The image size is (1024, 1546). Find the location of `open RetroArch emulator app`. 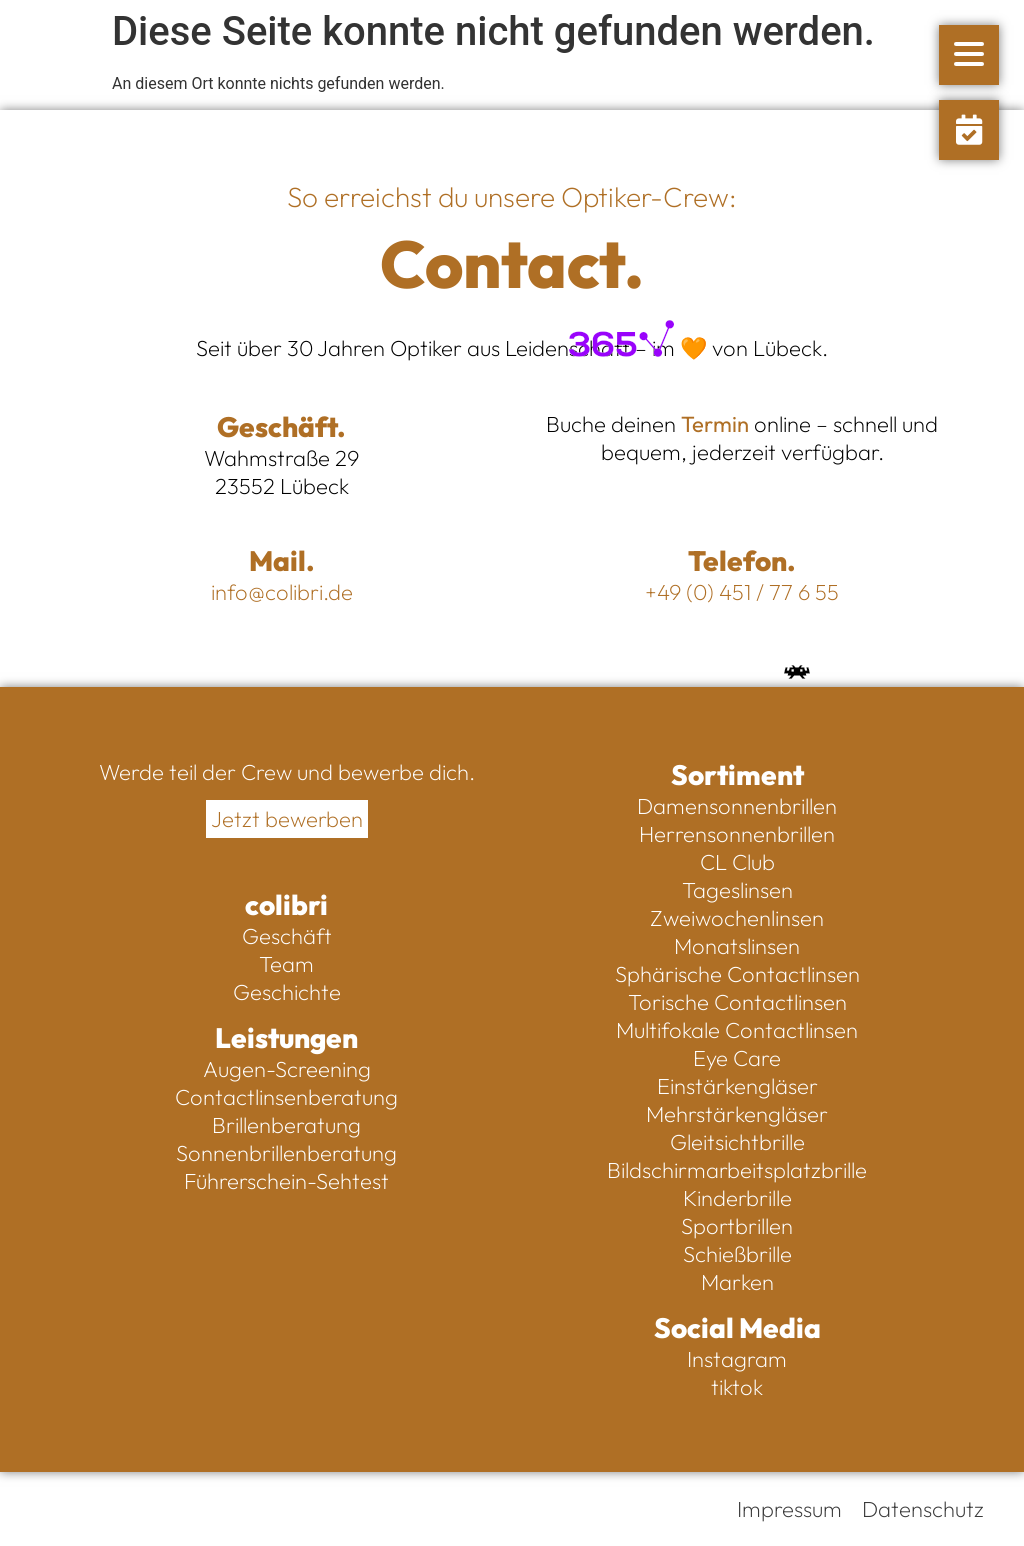

open RetroArch emulator app is located at coordinates (797, 672).